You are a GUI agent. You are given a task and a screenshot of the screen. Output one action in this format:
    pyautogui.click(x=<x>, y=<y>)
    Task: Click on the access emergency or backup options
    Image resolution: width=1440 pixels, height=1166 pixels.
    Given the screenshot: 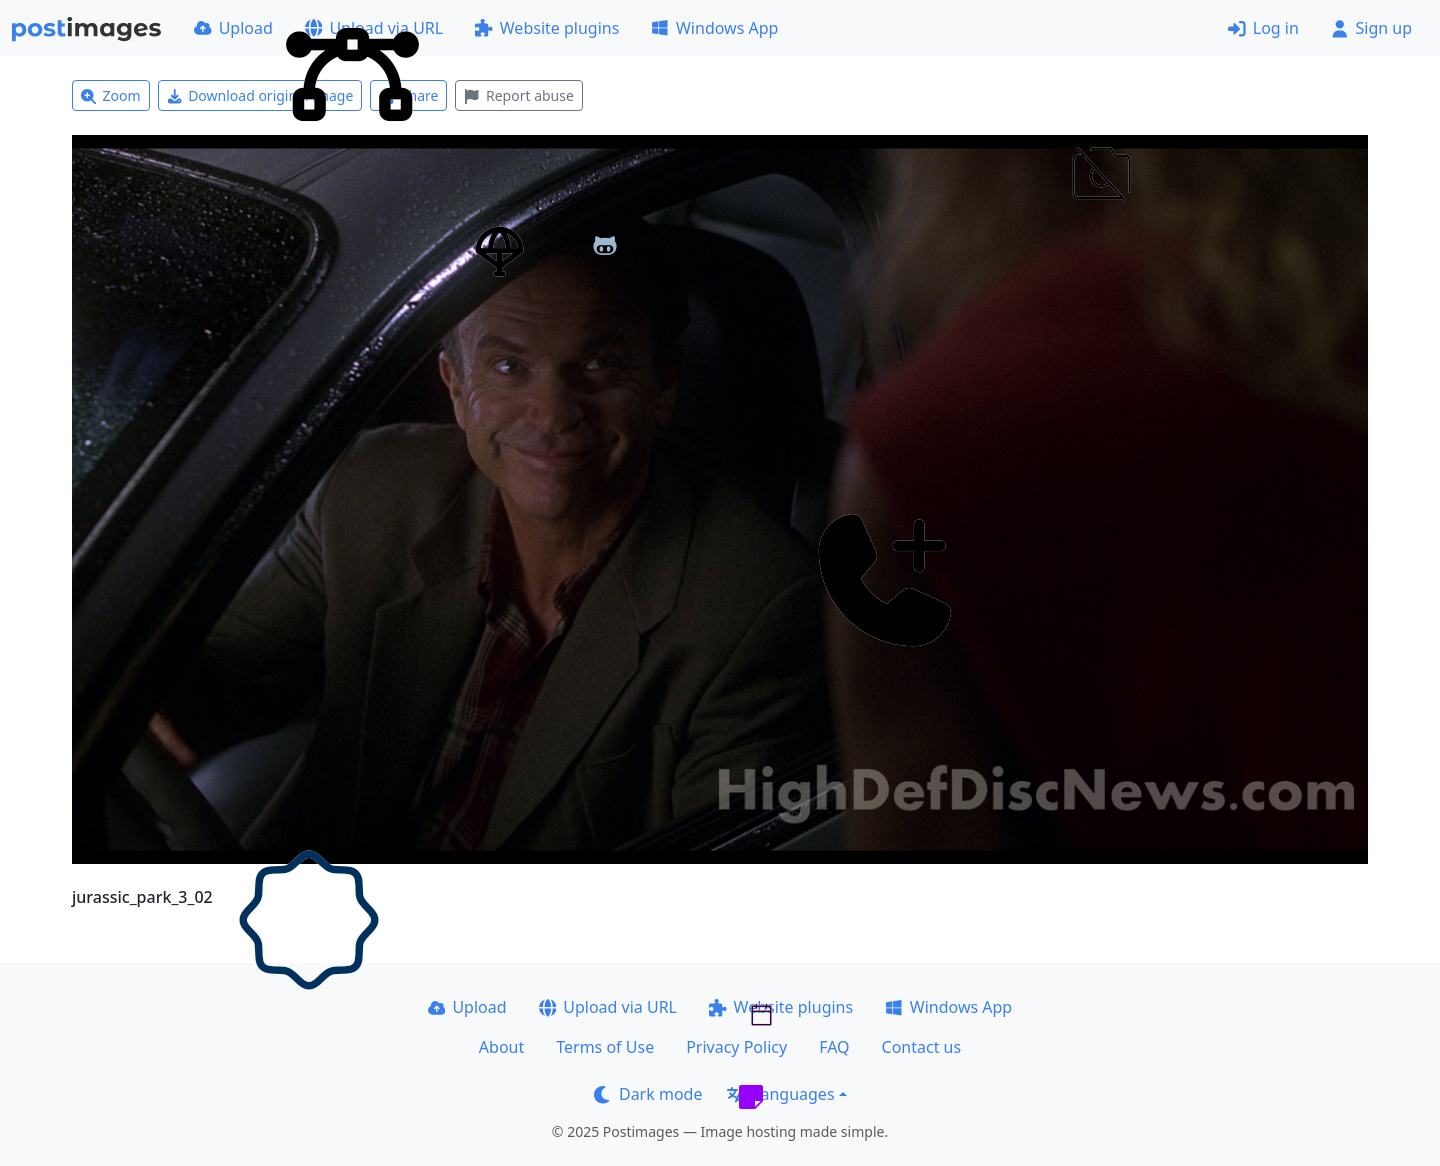 What is the action you would take?
    pyautogui.click(x=499, y=252)
    